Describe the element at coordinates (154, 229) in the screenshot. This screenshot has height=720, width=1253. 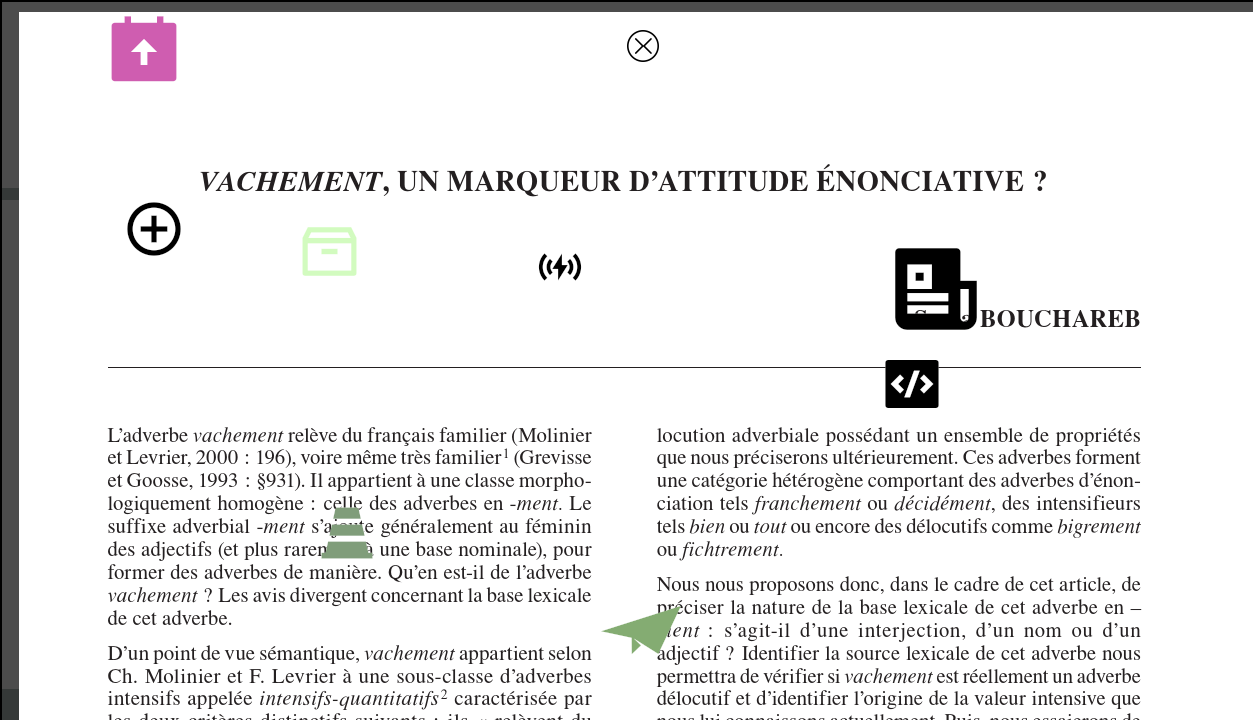
I see `add a new item` at that location.